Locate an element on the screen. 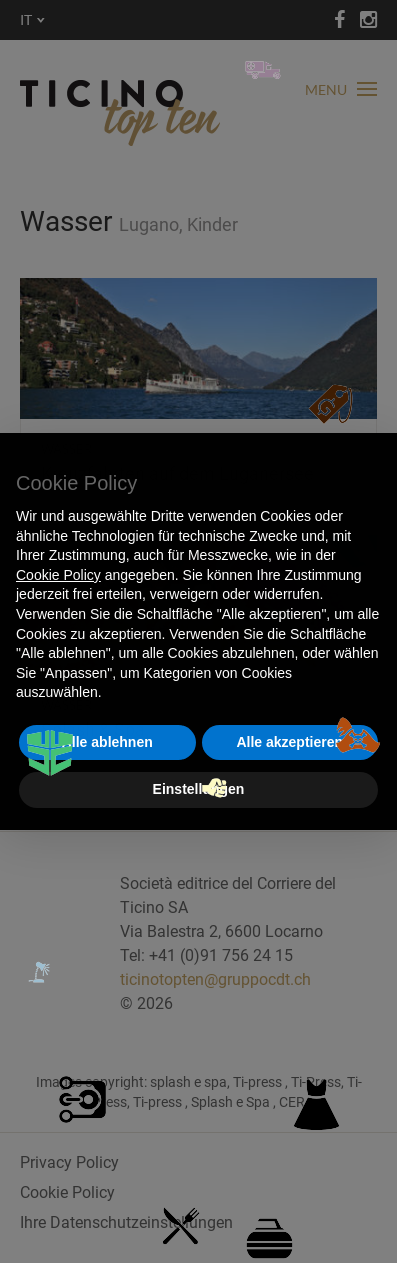 The height and width of the screenshot is (1263, 397). abstract game logo or brand icon is located at coordinates (50, 753).